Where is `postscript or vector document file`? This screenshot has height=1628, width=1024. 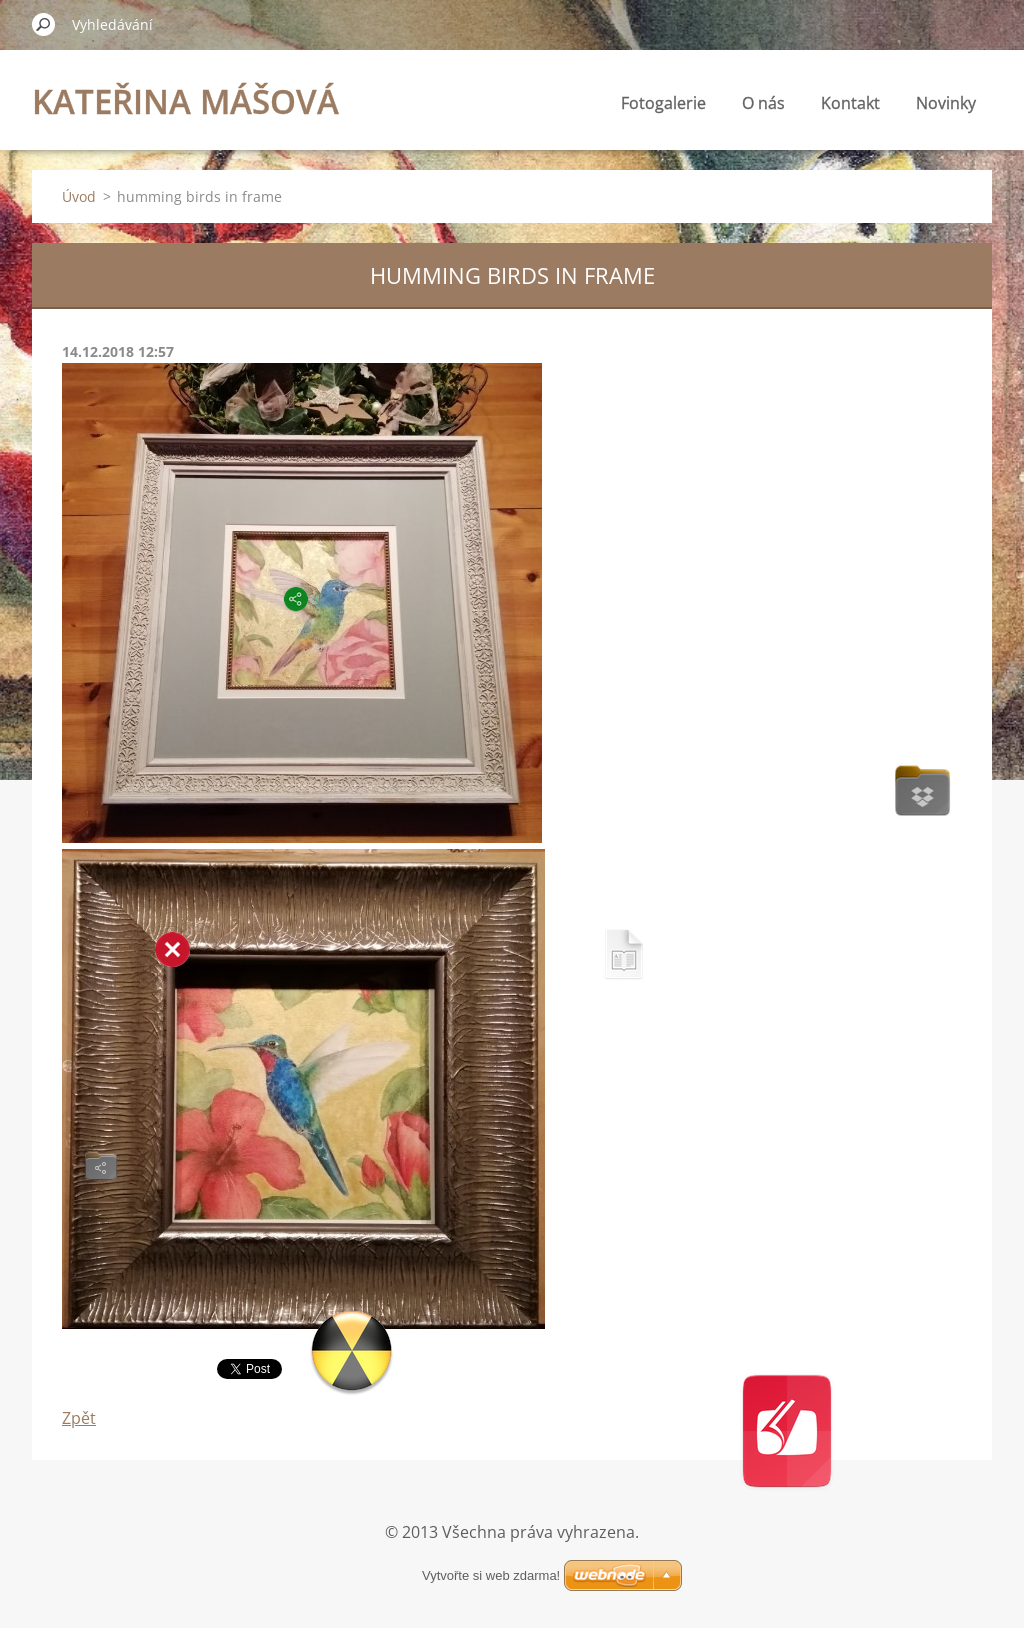 postscript or vector document file is located at coordinates (787, 1431).